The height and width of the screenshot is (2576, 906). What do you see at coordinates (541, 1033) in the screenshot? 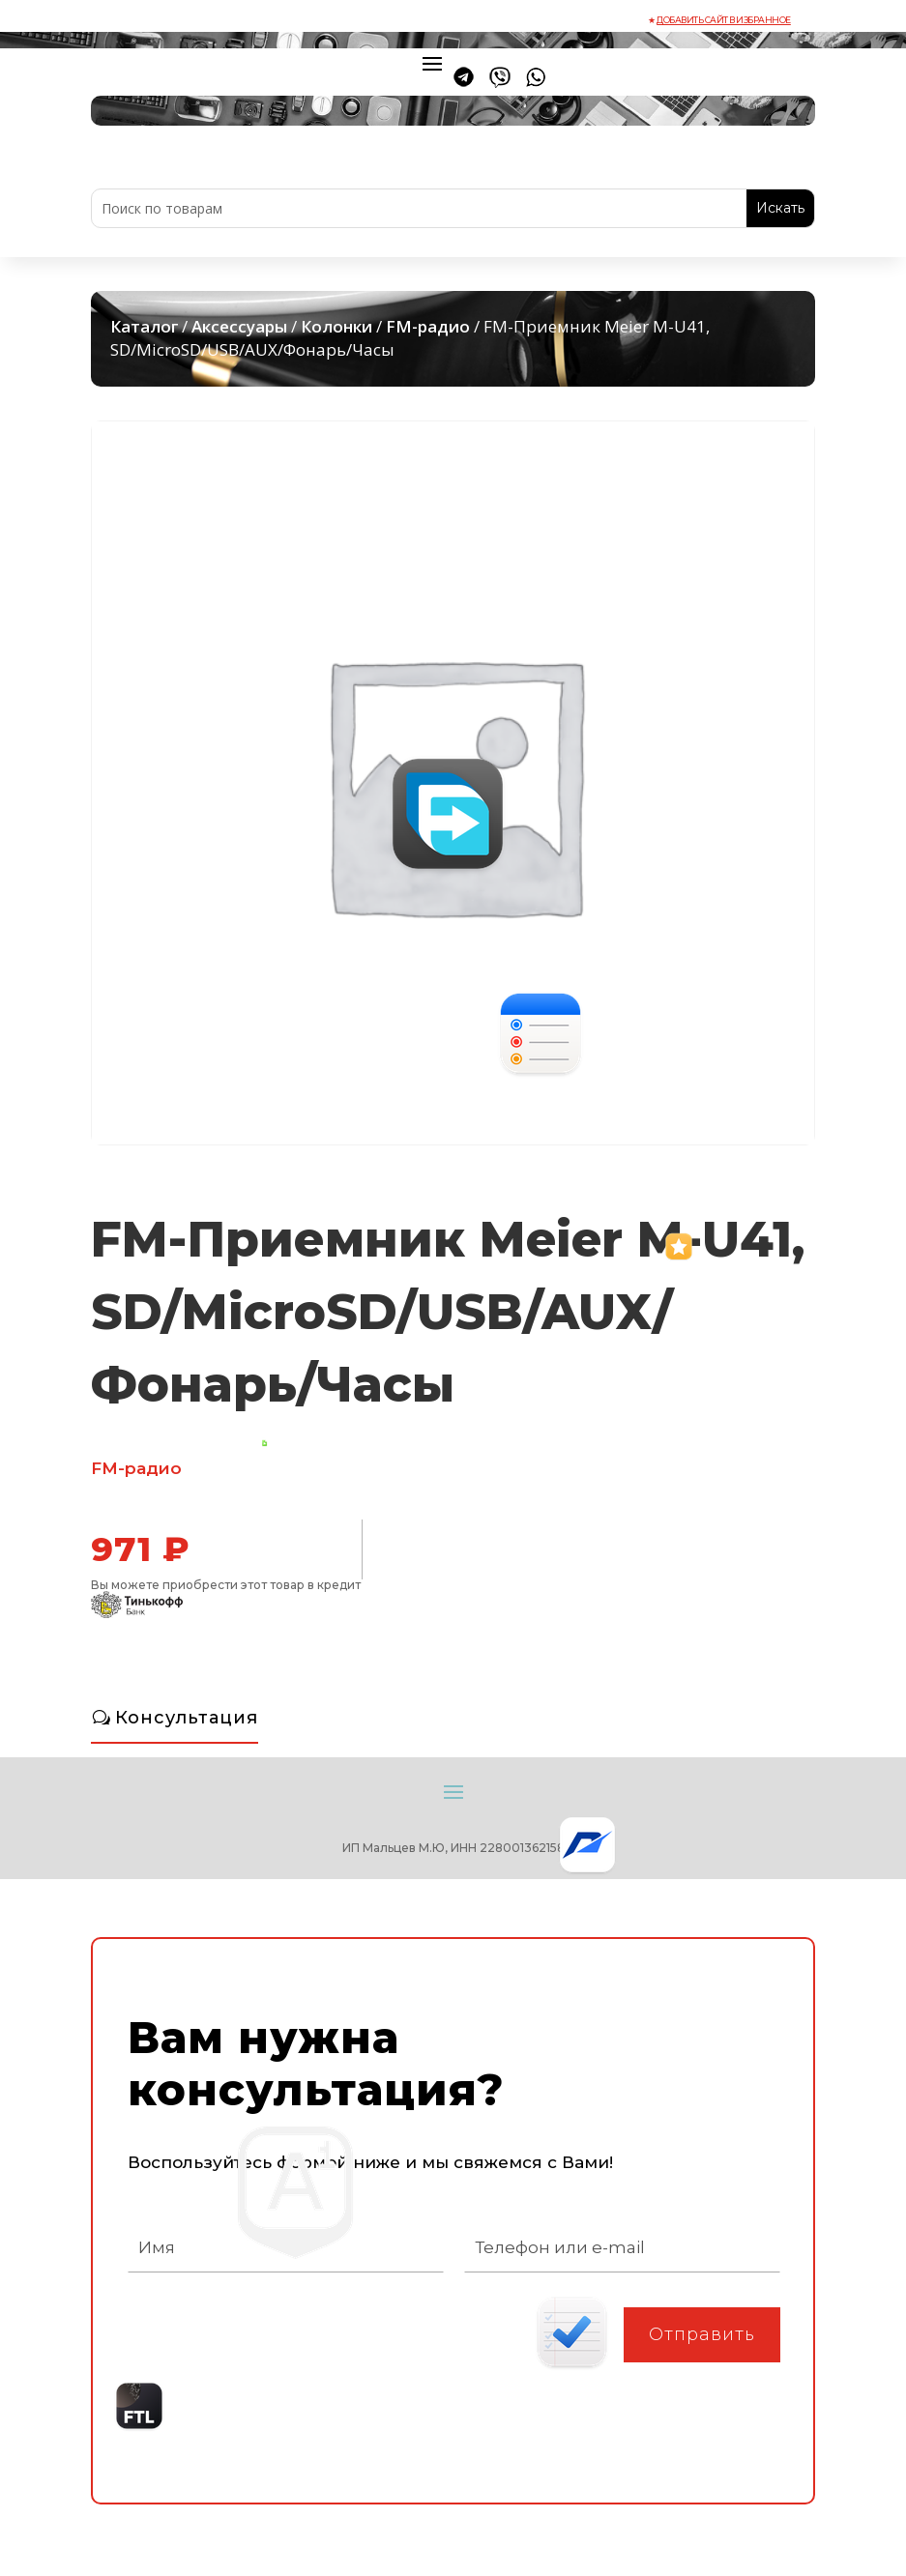
I see `open the basket notes or list-taking app` at bounding box center [541, 1033].